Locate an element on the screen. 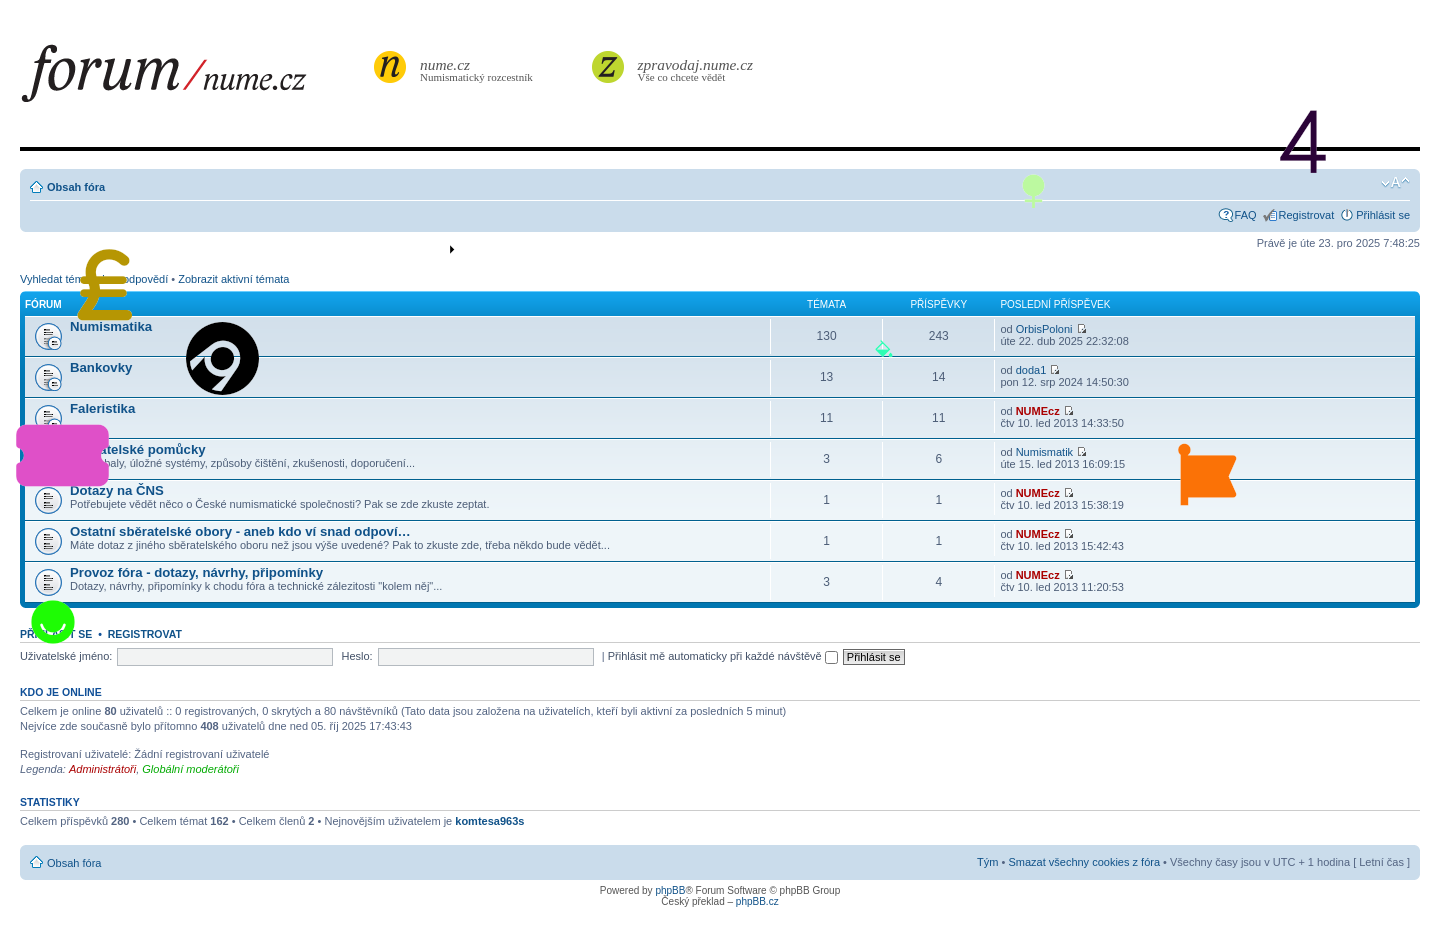 The image size is (1440, 935). indicates female or women's option is located at coordinates (1033, 190).